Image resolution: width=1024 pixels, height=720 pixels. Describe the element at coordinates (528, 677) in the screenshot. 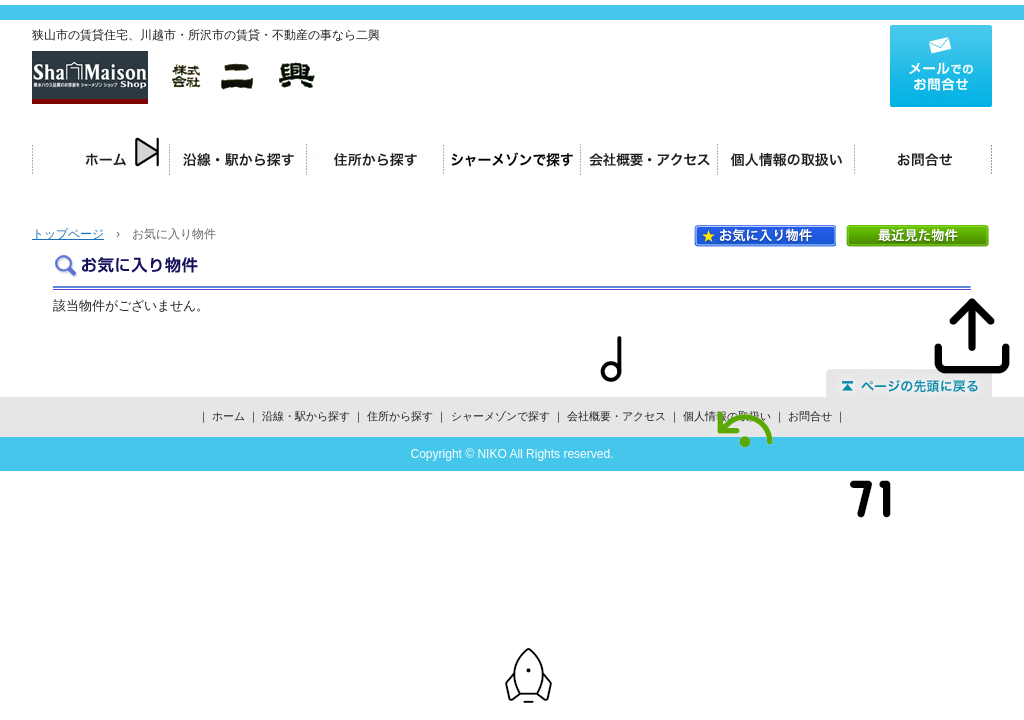

I see `launch or deploy an application` at that location.